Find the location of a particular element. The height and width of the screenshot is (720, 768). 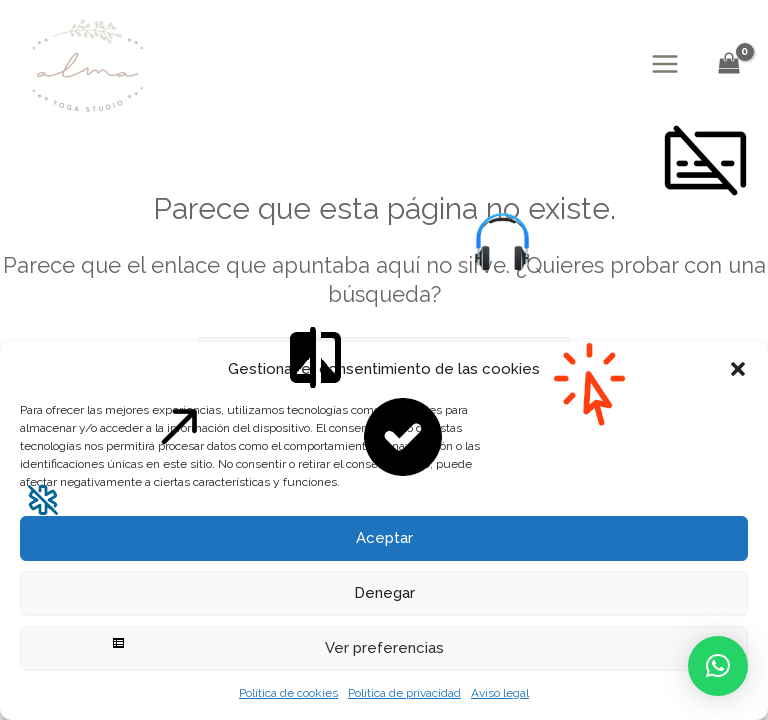

compare two images side by side is located at coordinates (315, 357).